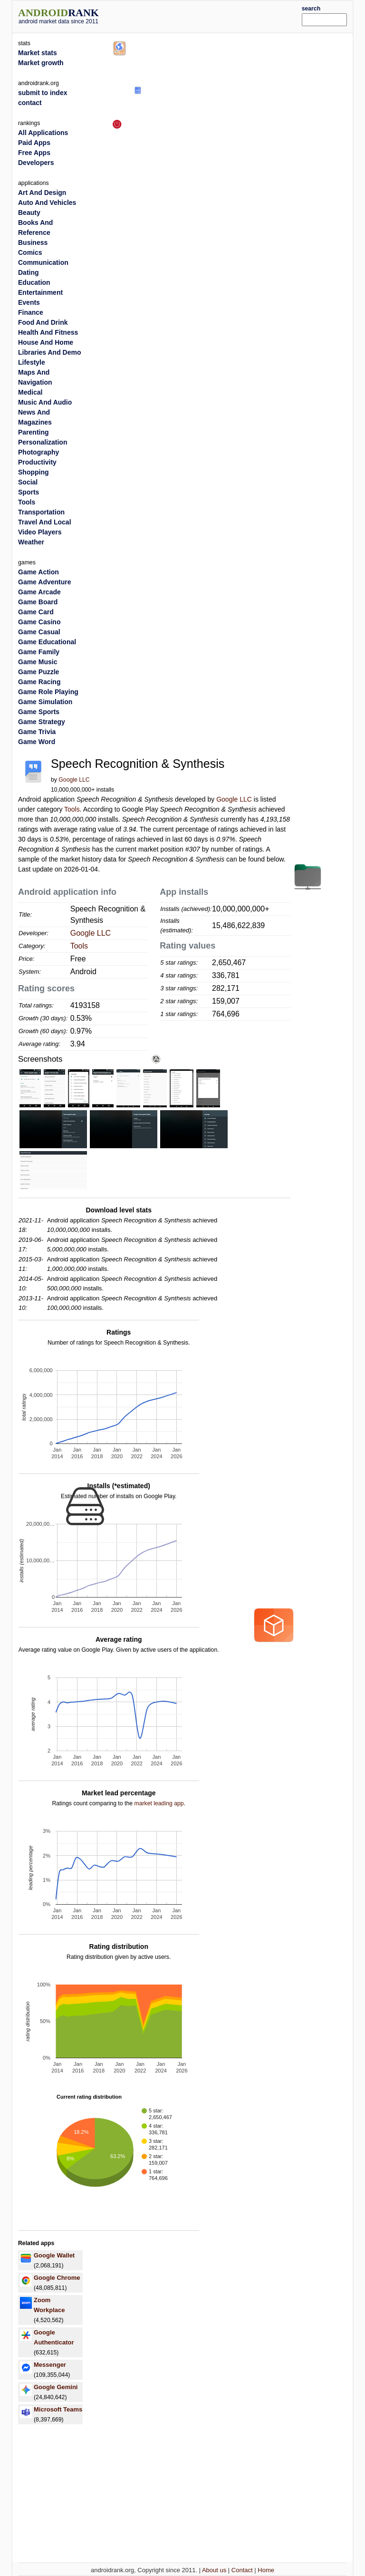  Describe the element at coordinates (156, 1059) in the screenshot. I see `check for available software updates` at that location.